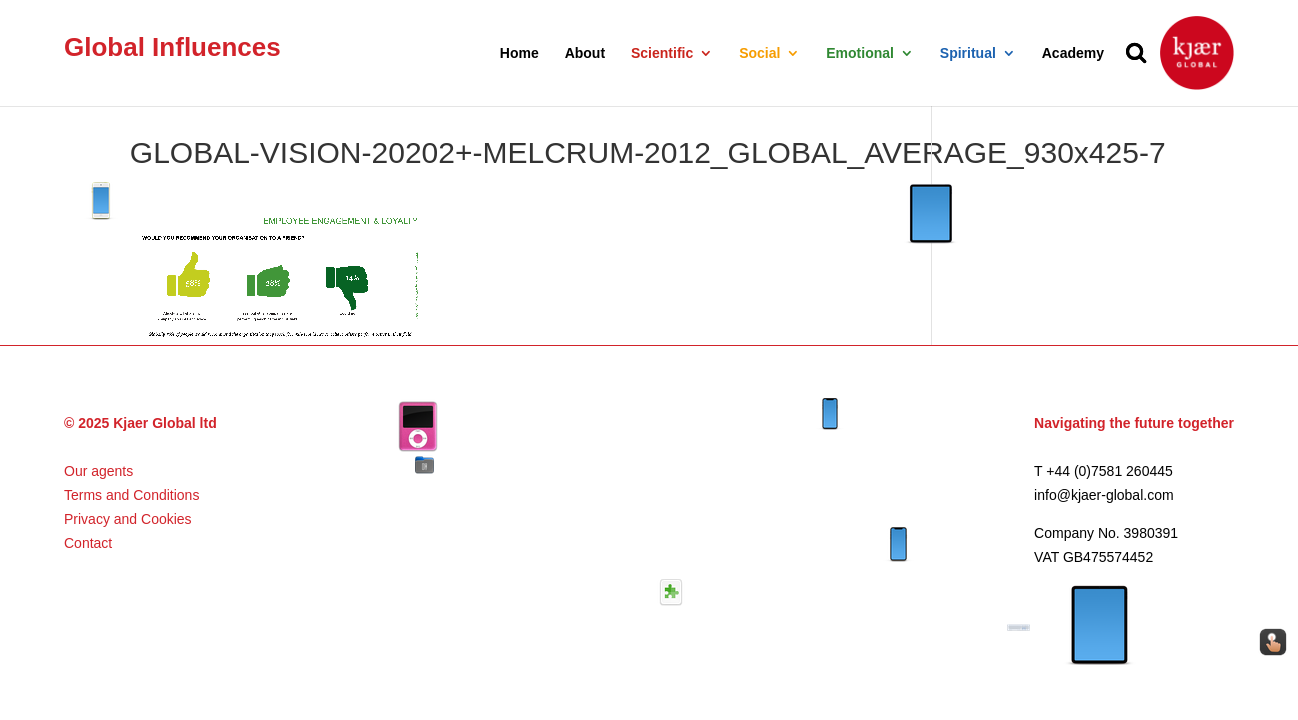  Describe the element at coordinates (671, 592) in the screenshot. I see `an extension or plugin file type` at that location.